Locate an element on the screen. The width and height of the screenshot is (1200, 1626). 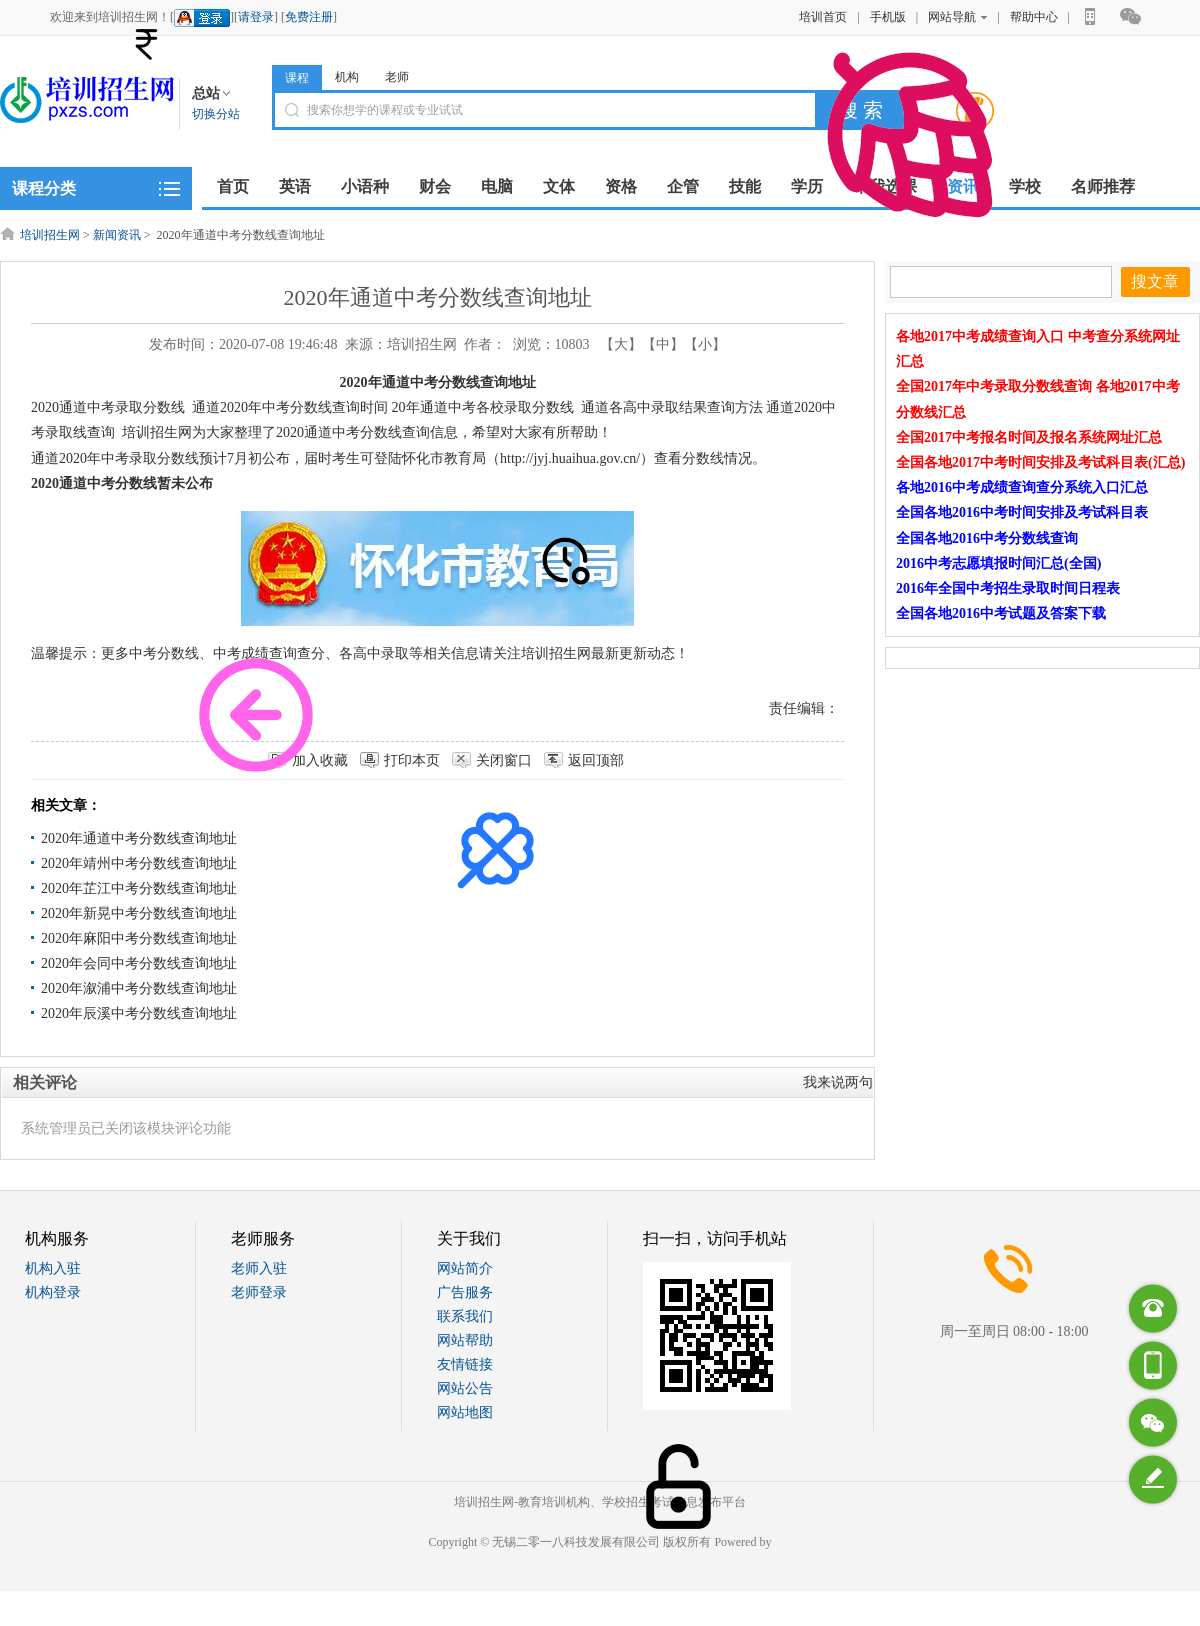
view price or amount in indian rupees is located at coordinates (146, 44).